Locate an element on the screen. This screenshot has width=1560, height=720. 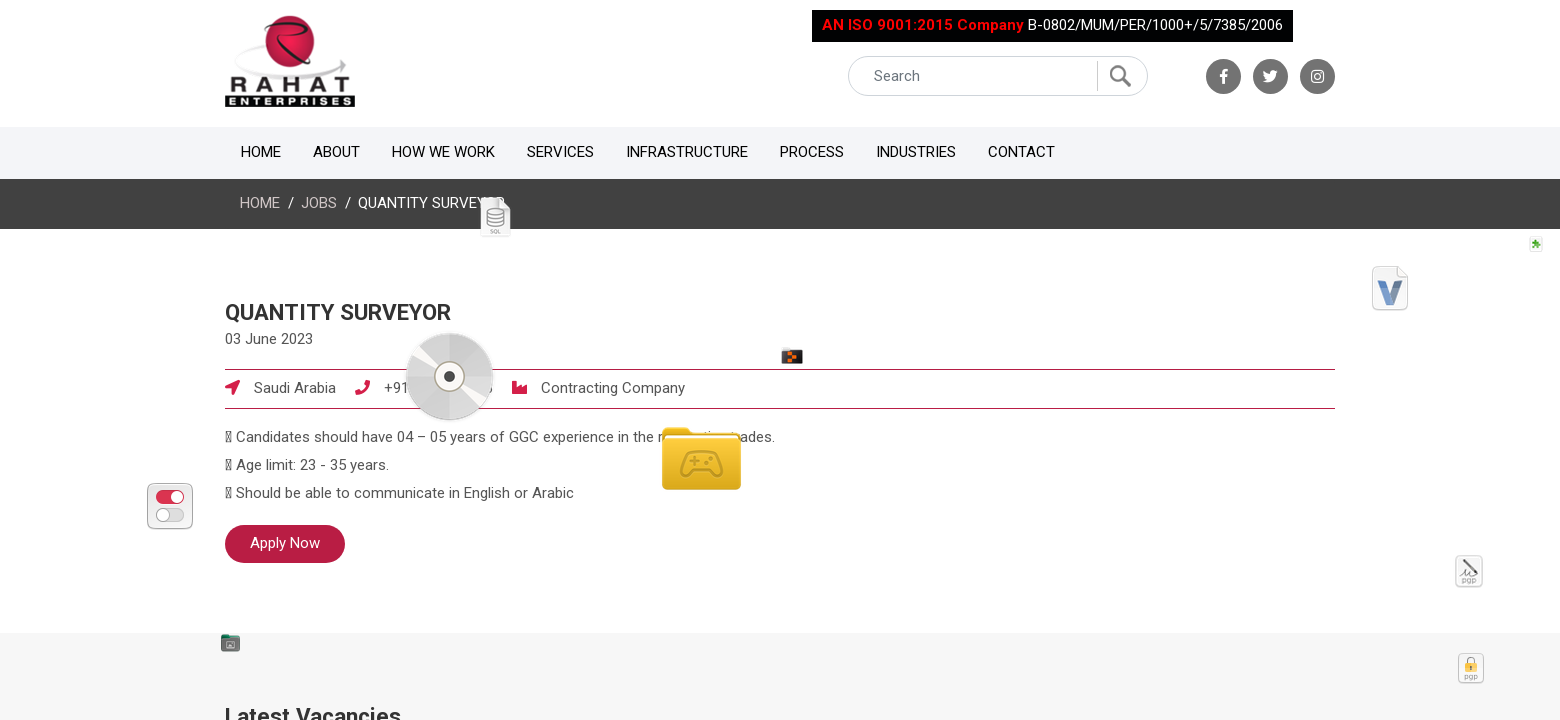
indicates a rewritable DVD disc drive is located at coordinates (449, 376).